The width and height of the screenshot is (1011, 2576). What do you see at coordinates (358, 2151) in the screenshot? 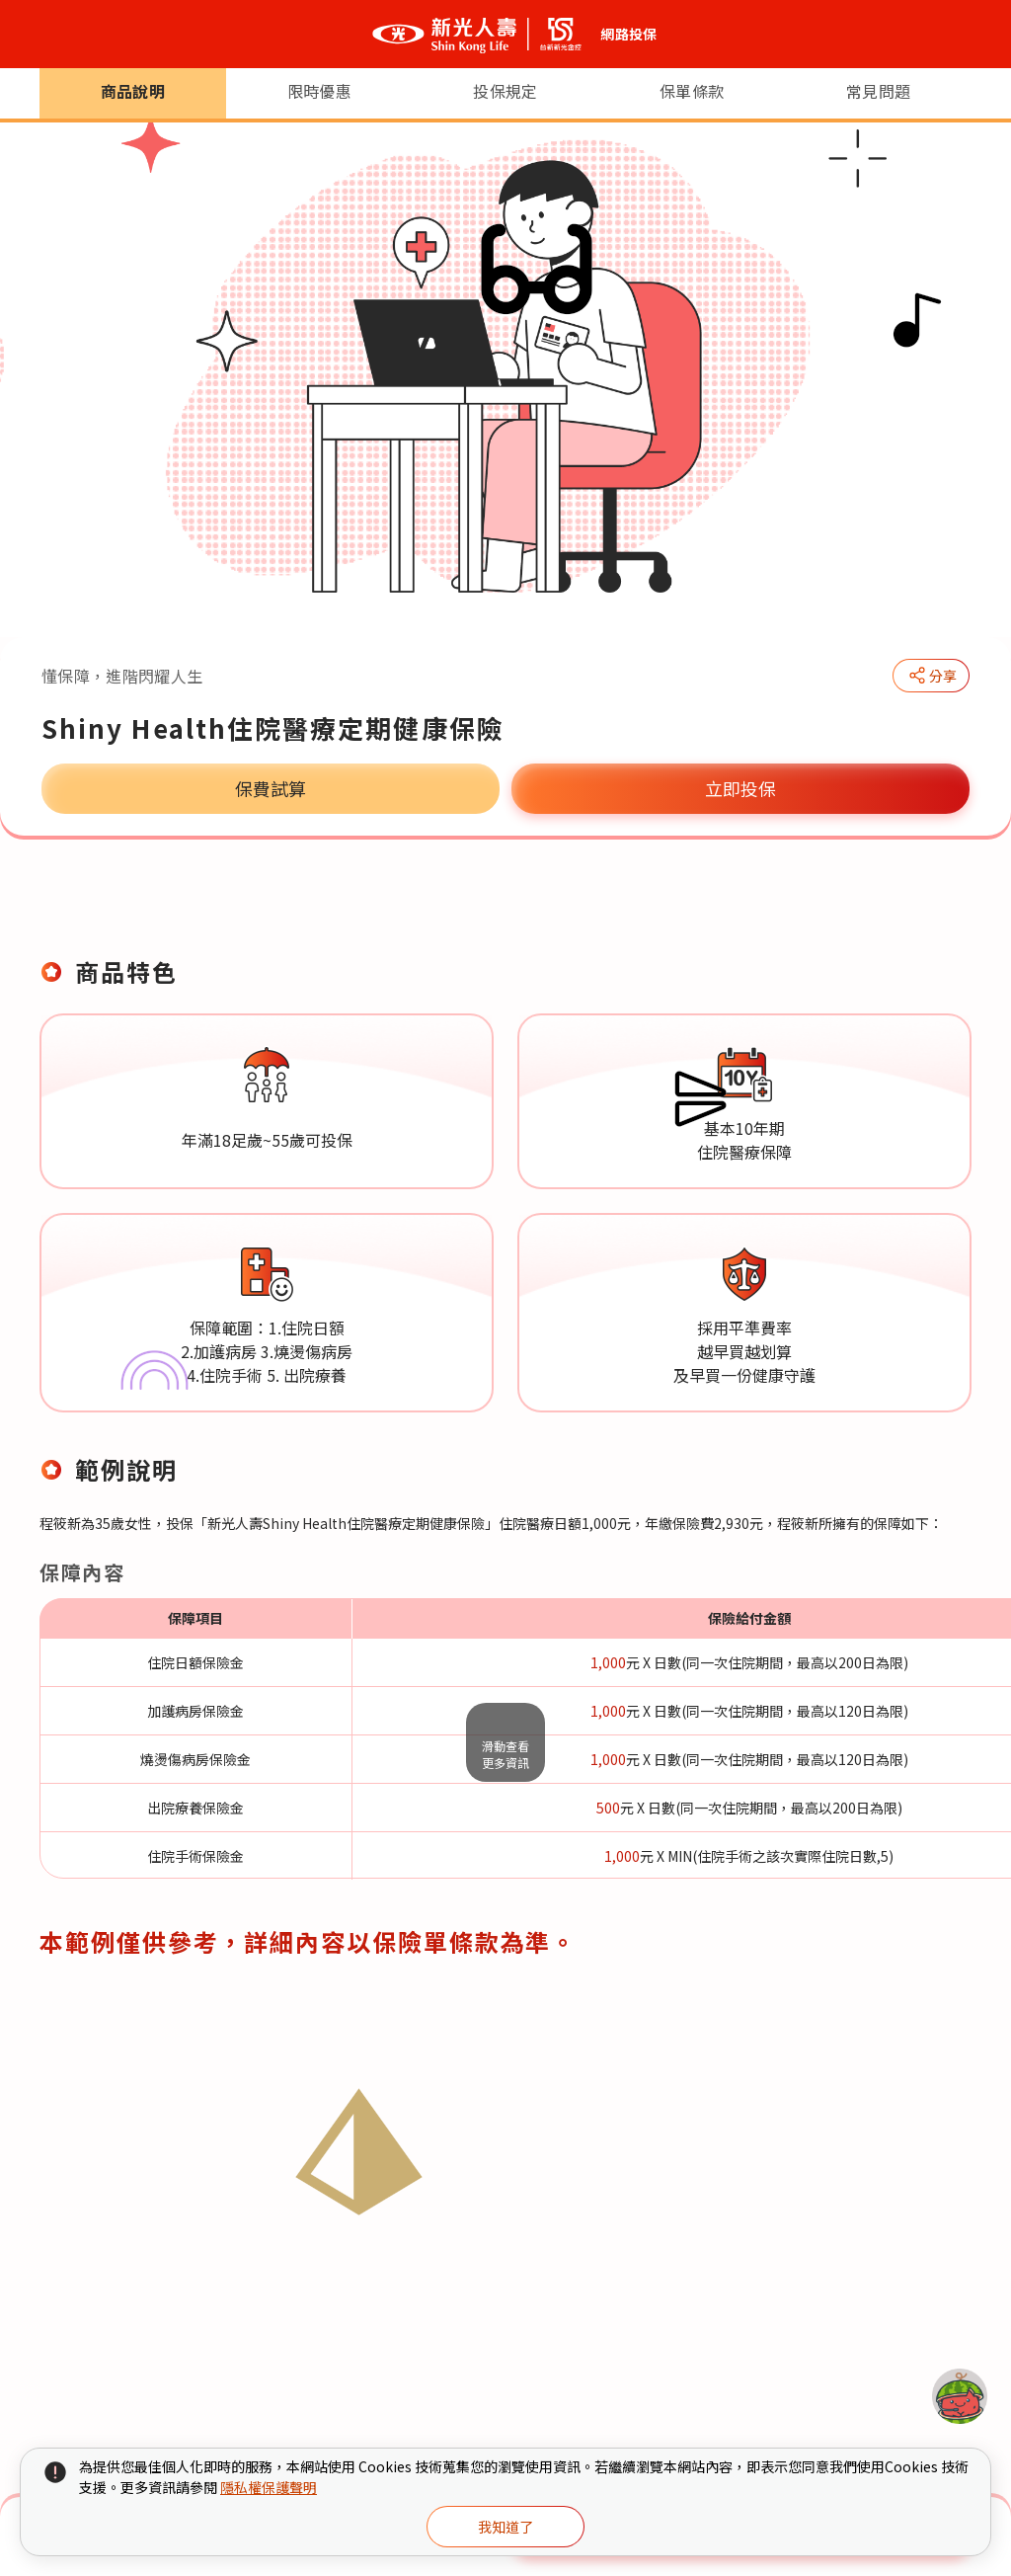
I see `access 3D modeling or rendering tools` at bounding box center [358, 2151].